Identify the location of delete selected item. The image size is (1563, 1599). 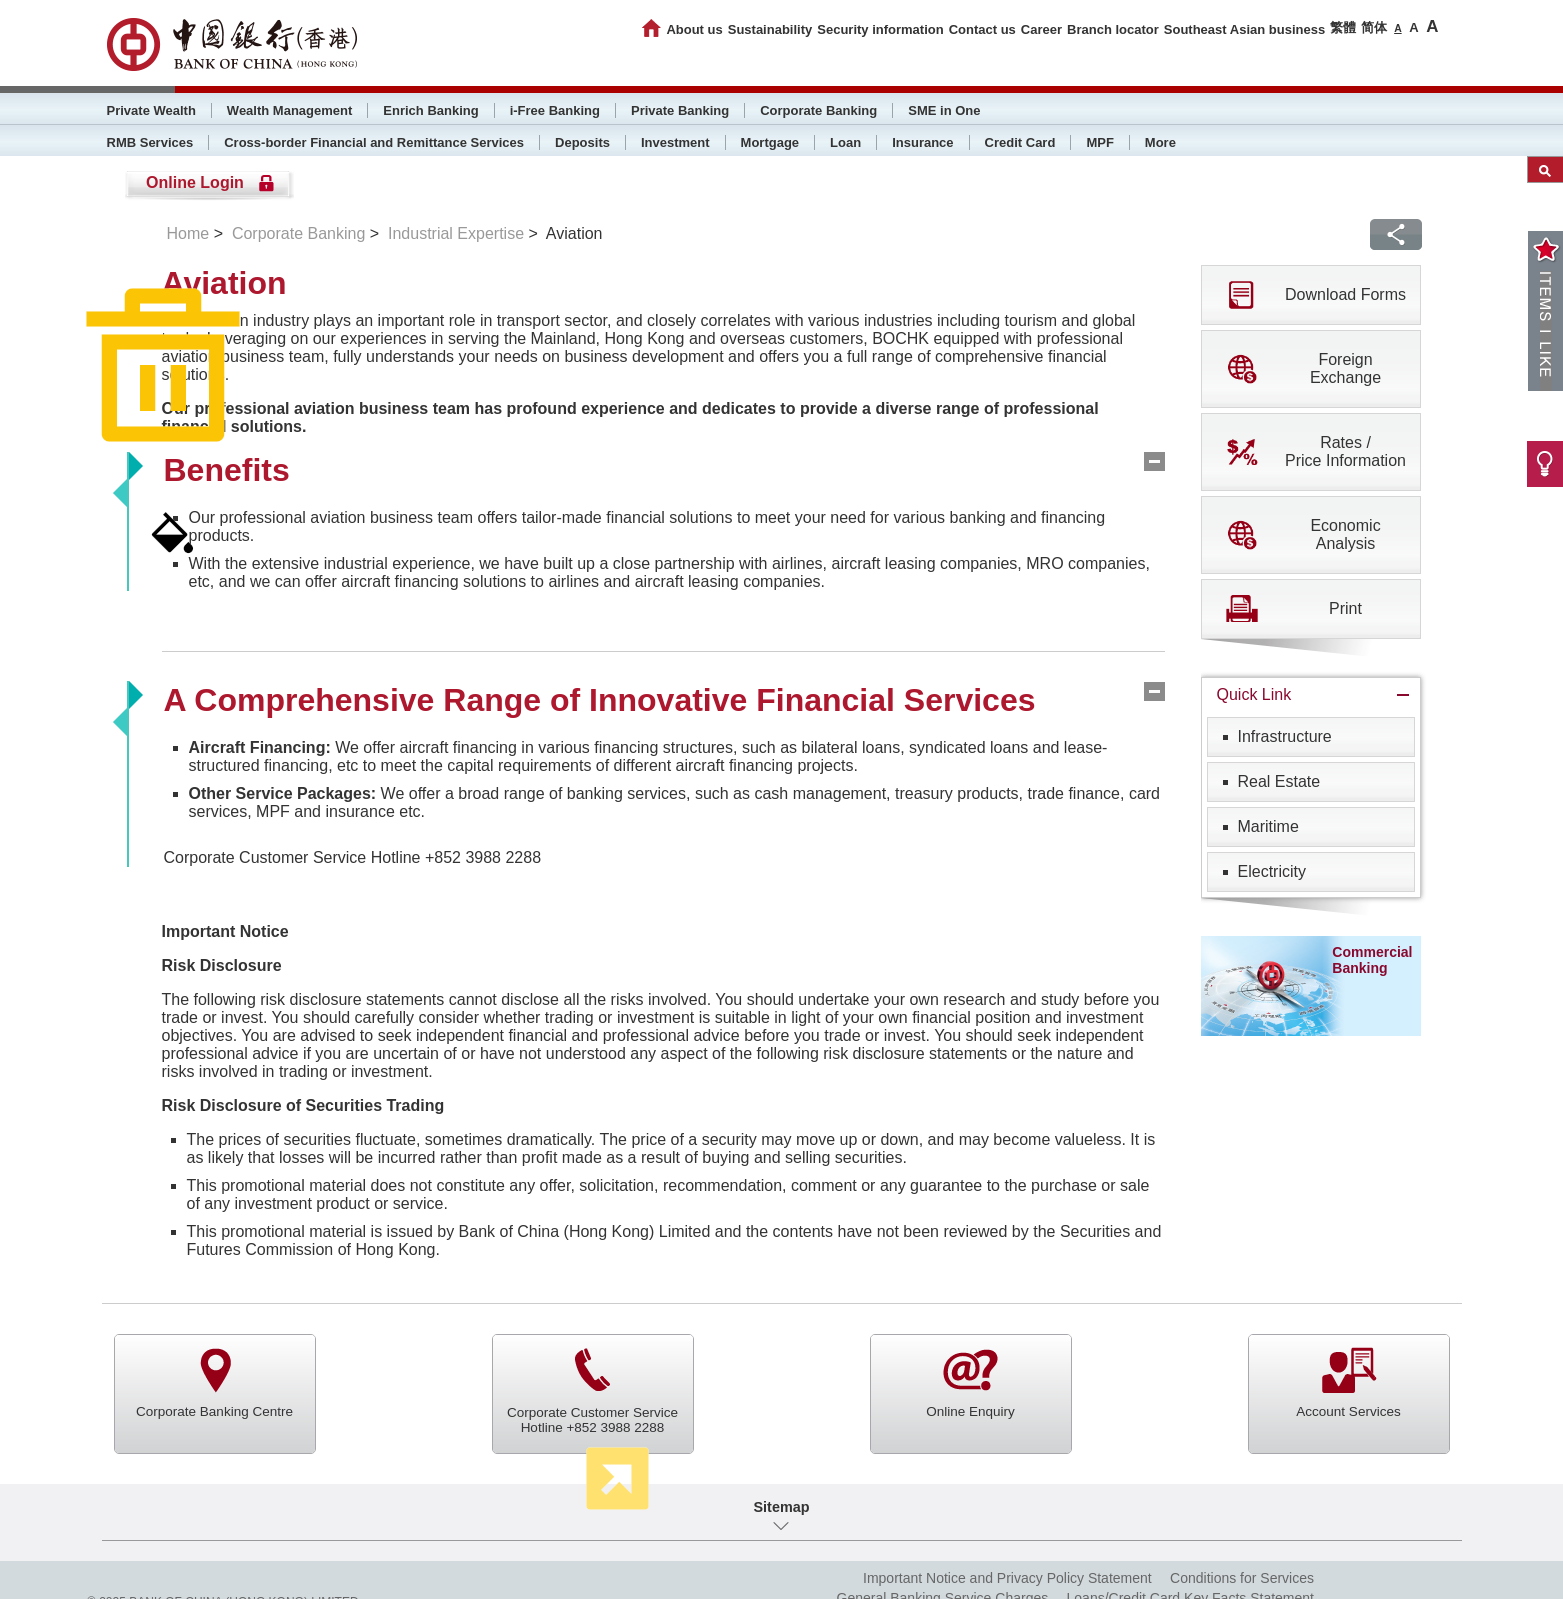
(163, 365).